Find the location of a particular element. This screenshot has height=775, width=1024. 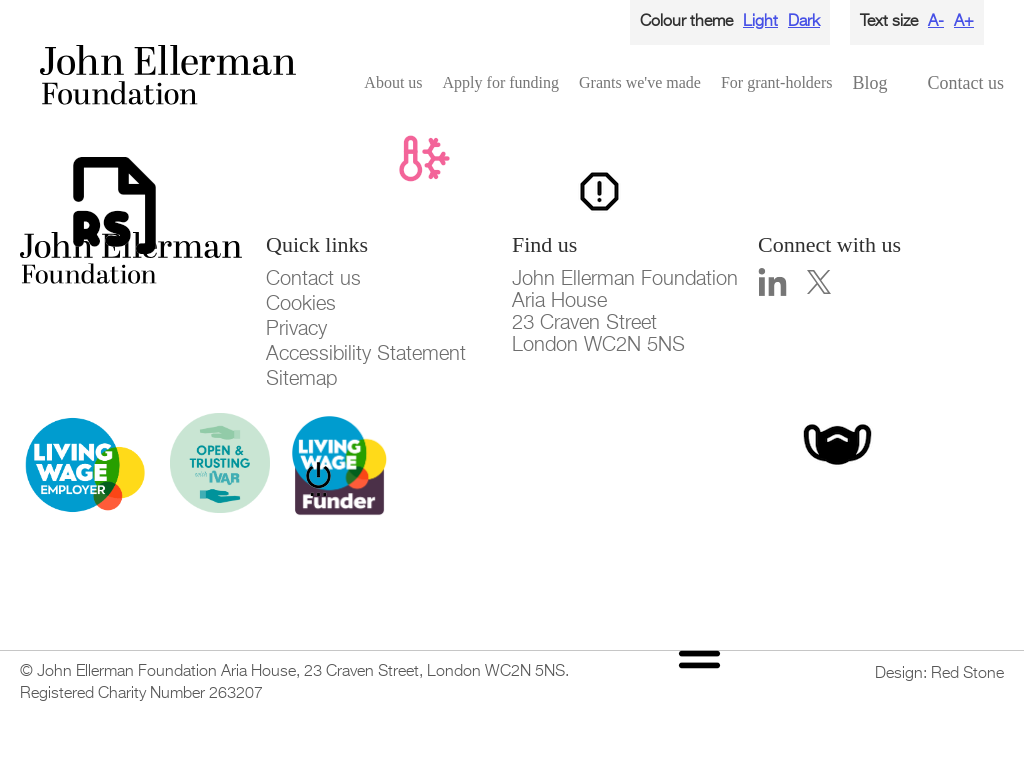

access power settings is located at coordinates (318, 477).